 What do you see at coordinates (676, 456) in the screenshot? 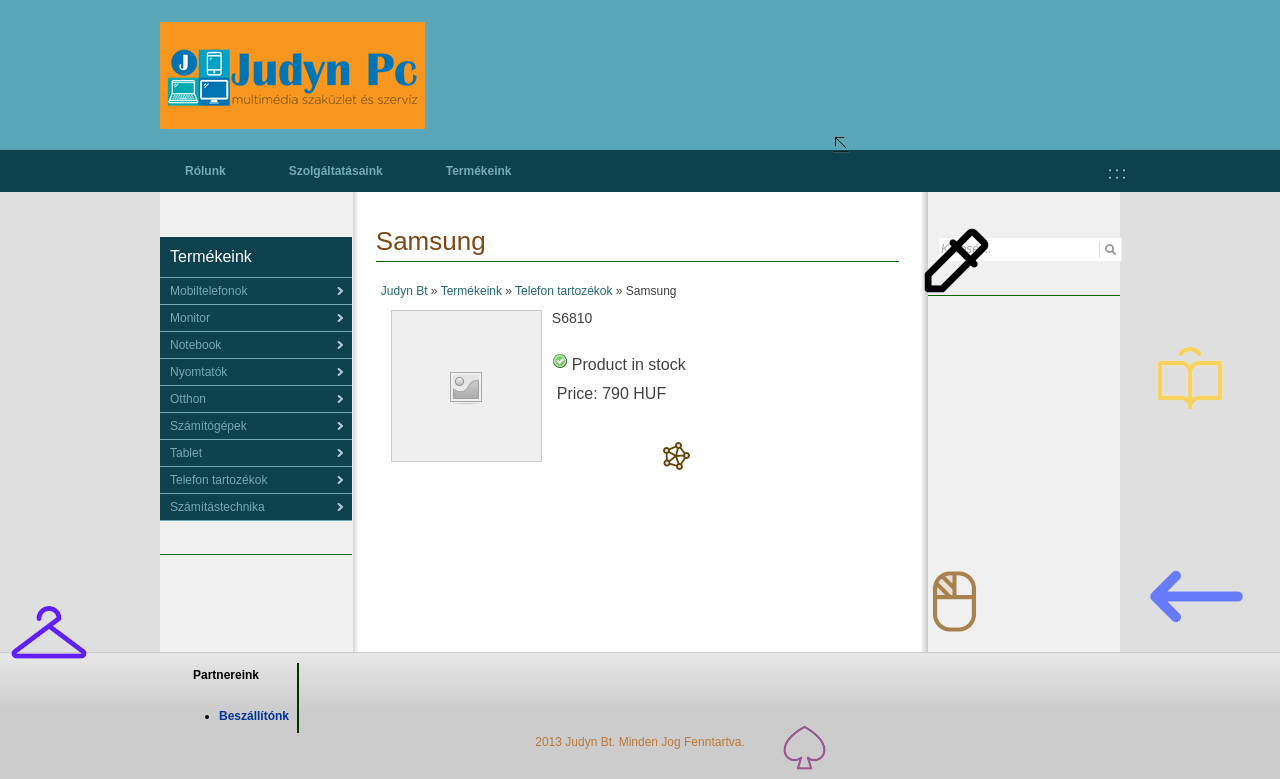
I see `connect to the fediverse network` at bounding box center [676, 456].